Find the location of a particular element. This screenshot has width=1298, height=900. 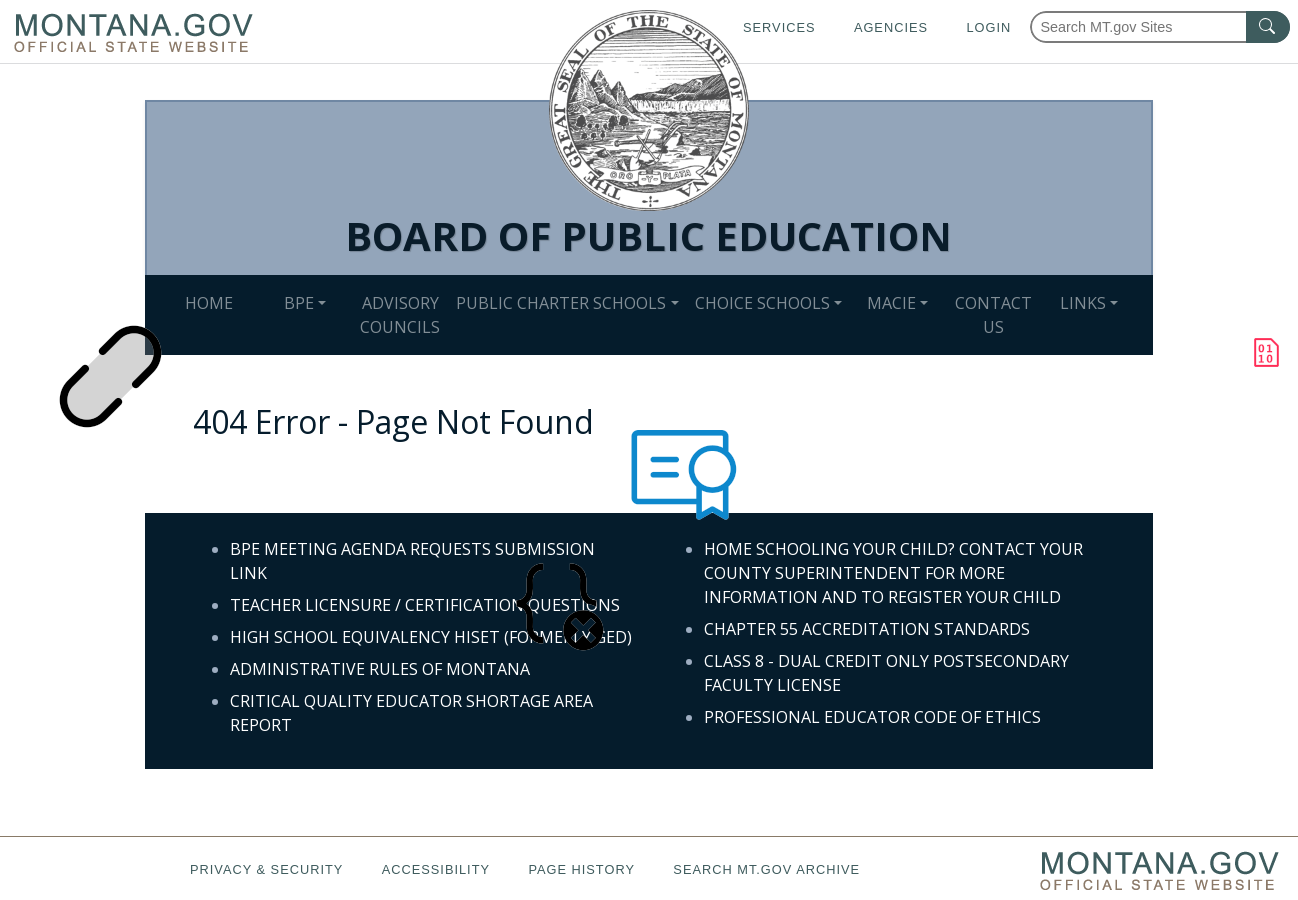

view or open a binary file is located at coordinates (1266, 352).